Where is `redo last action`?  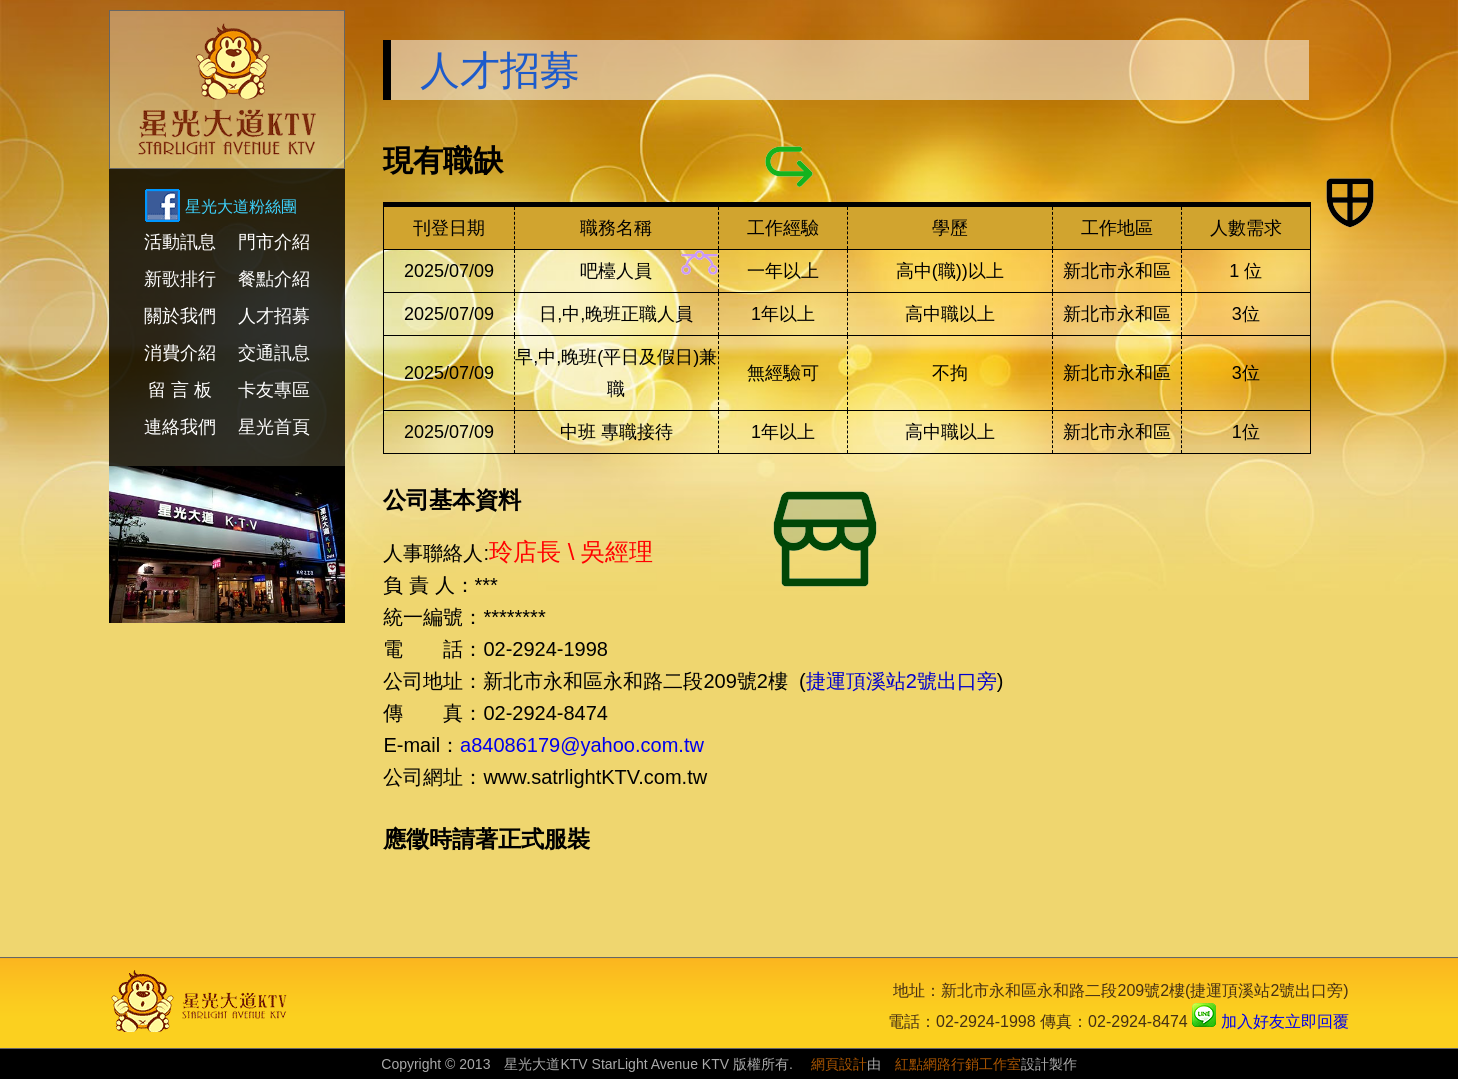
redo last action is located at coordinates (789, 165).